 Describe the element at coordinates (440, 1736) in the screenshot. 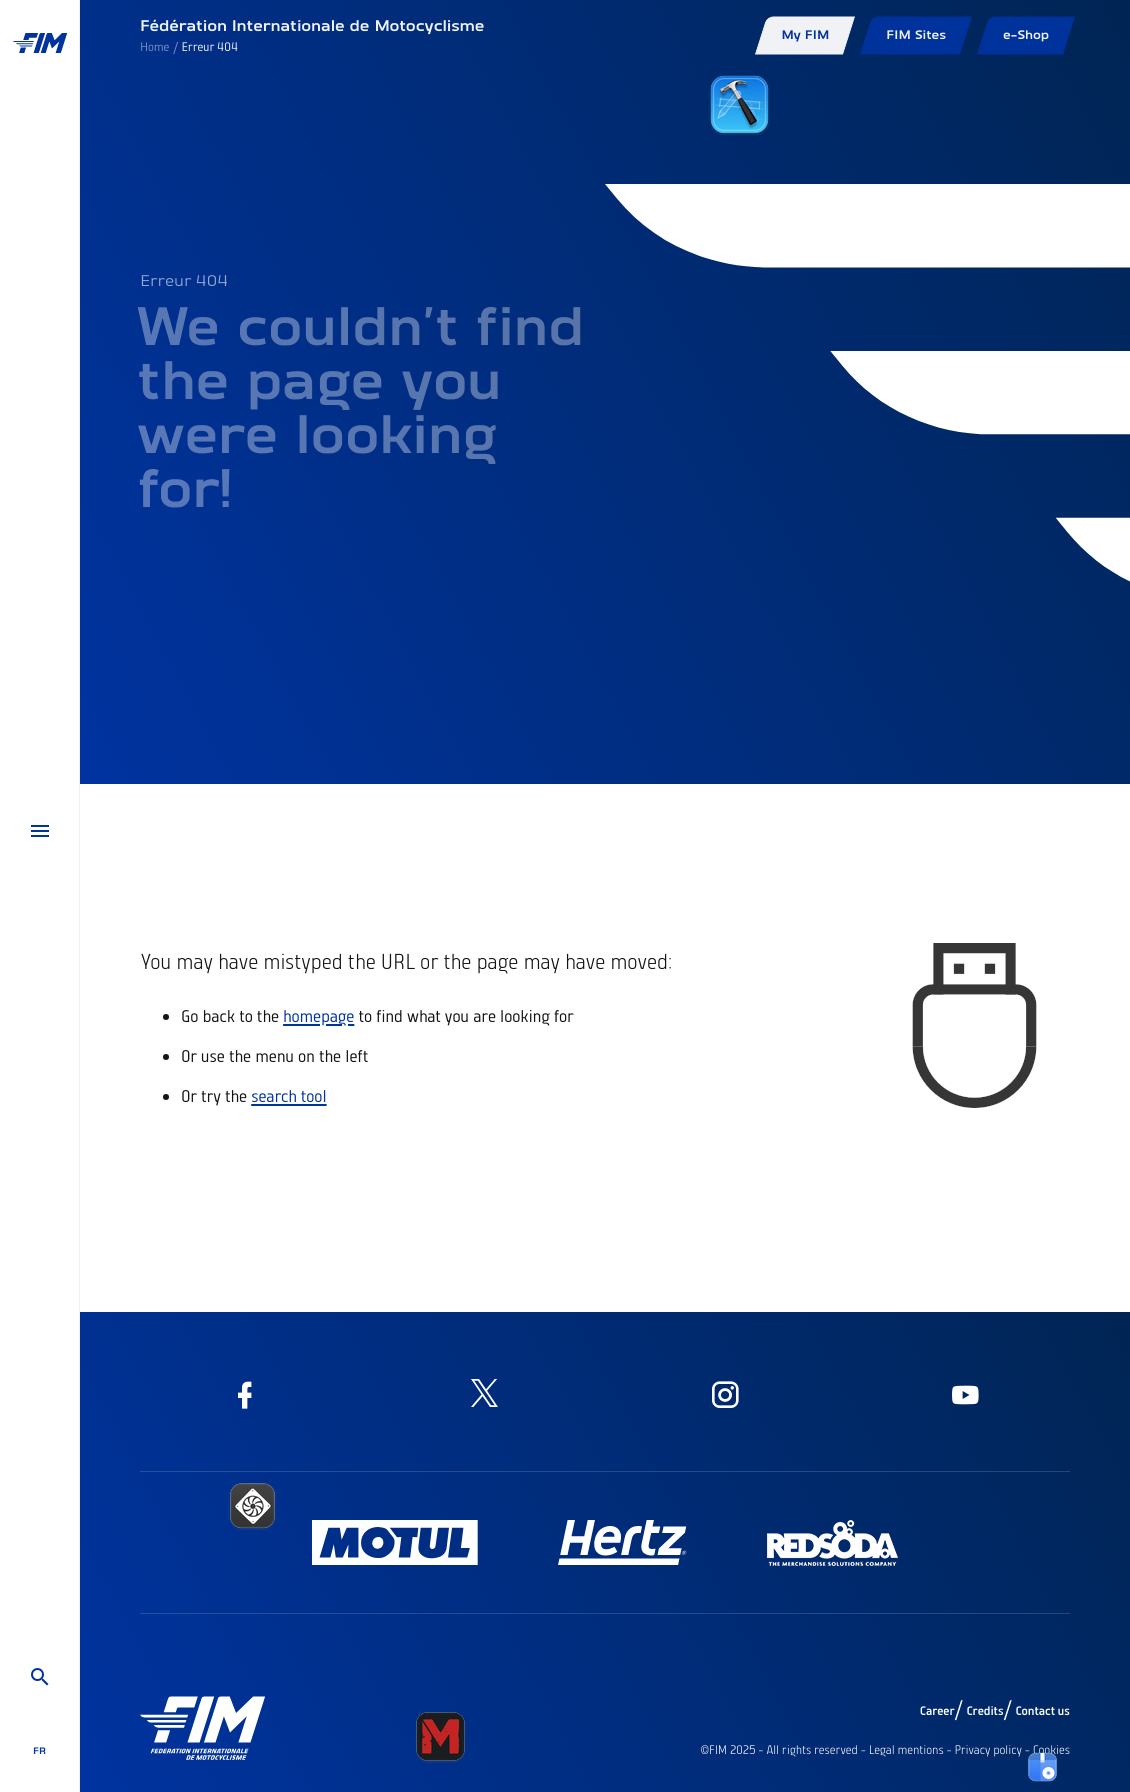

I see `launch Metro 2033 game` at that location.